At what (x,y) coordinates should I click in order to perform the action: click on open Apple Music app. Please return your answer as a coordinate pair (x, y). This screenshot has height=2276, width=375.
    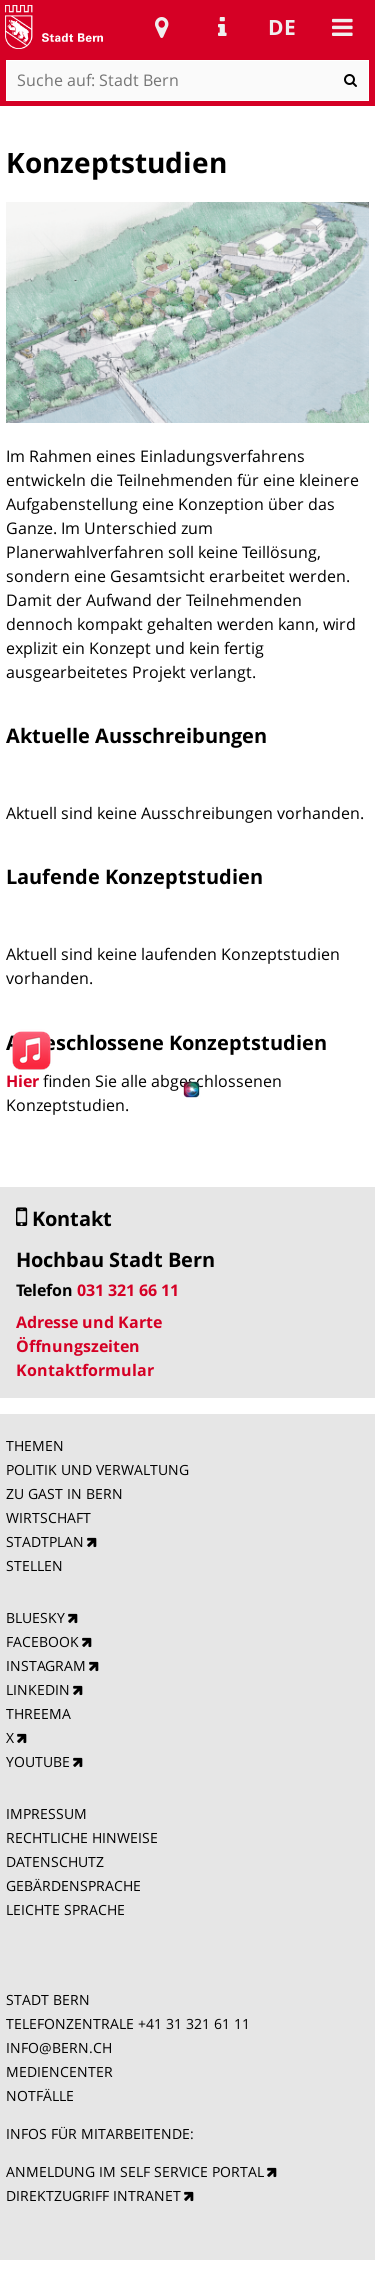
    Looking at the image, I should click on (31, 1050).